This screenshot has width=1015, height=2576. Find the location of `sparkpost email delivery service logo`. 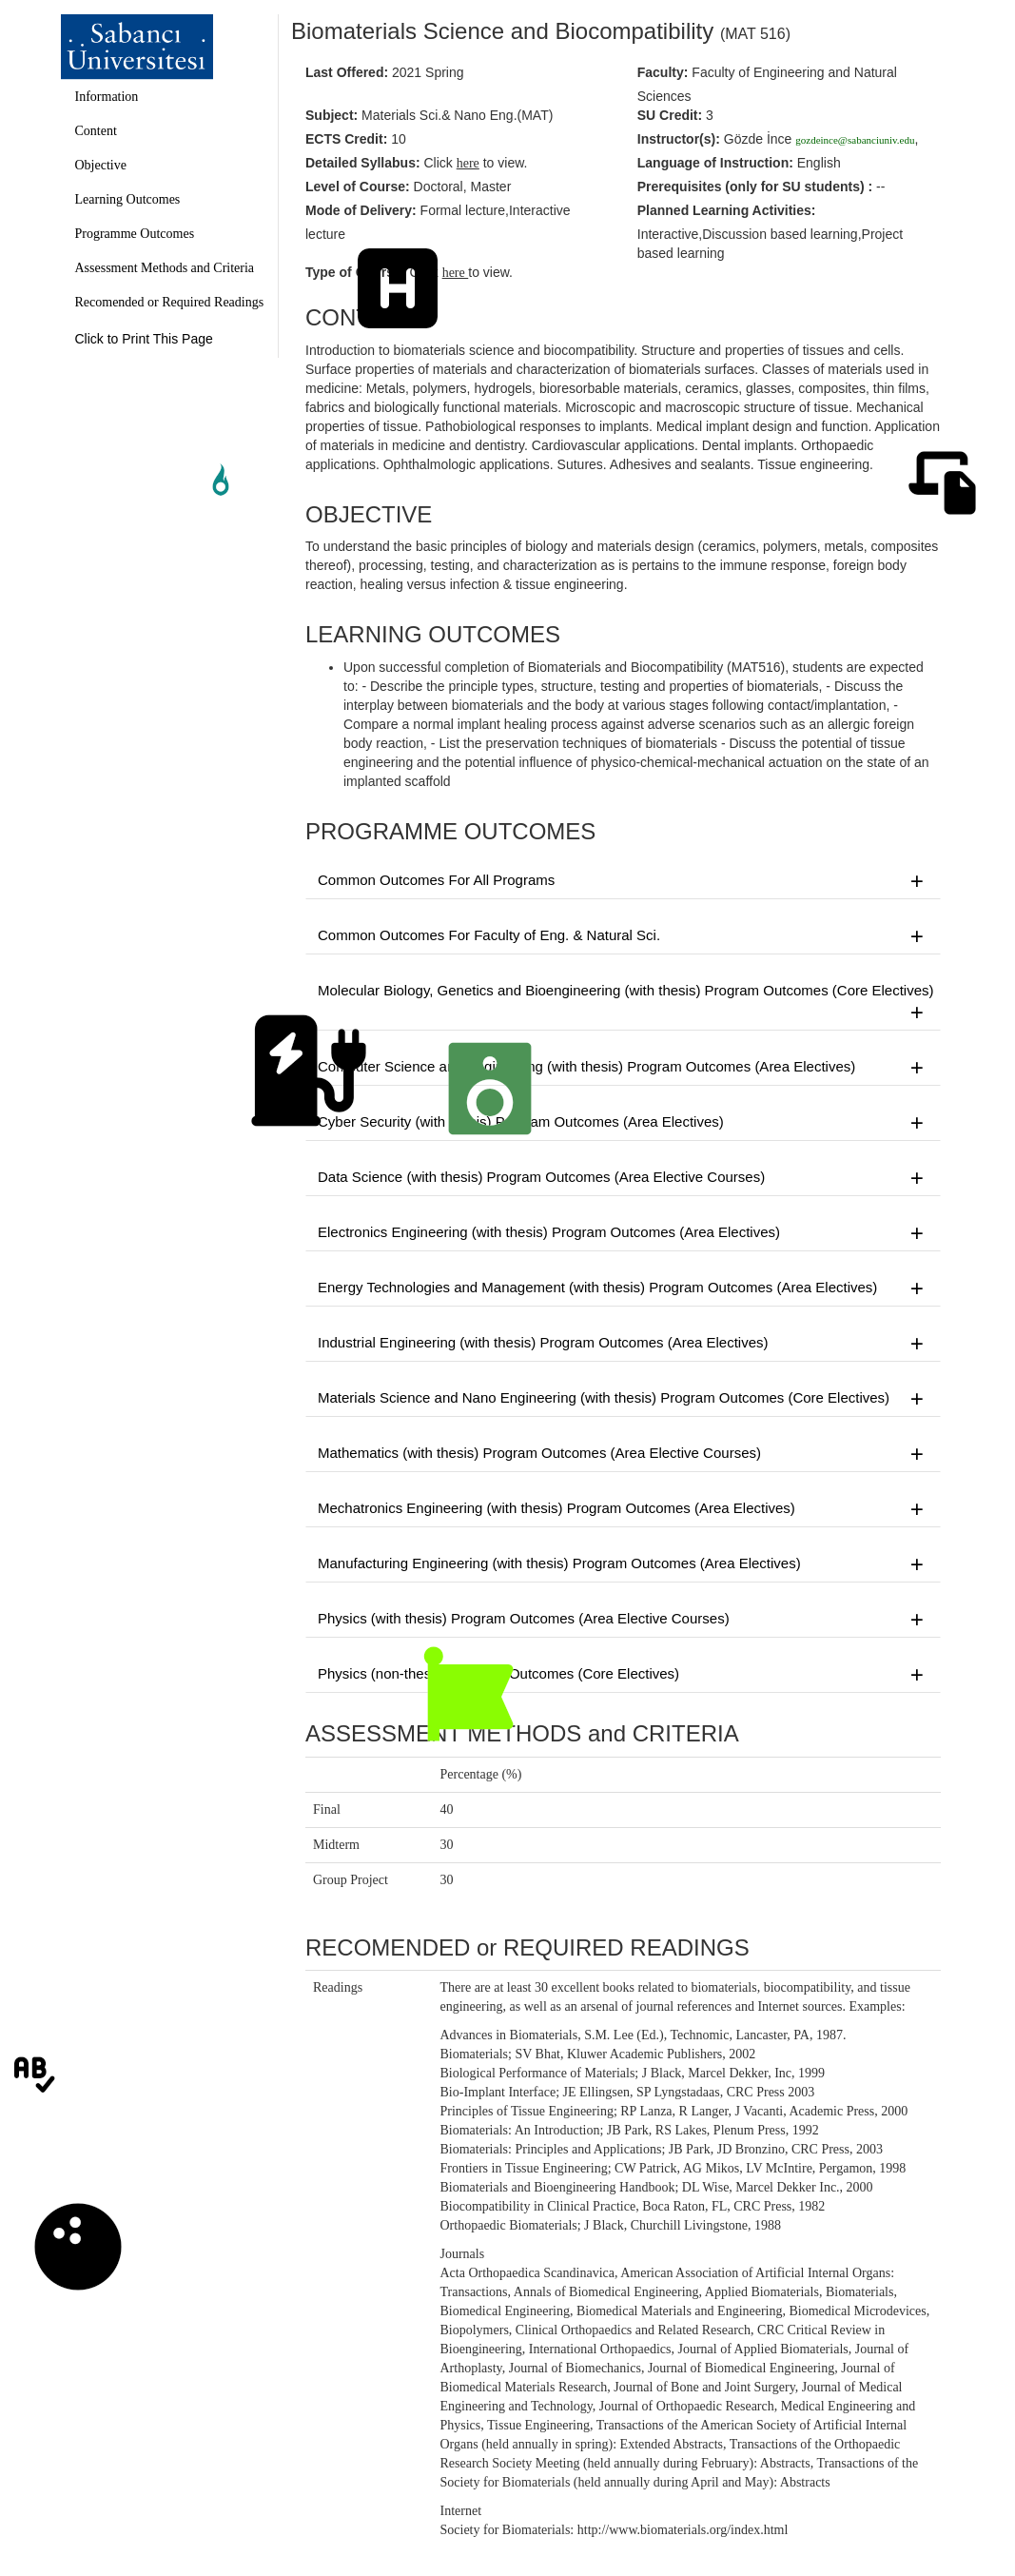

sparkpost email delivery service logo is located at coordinates (221, 480).